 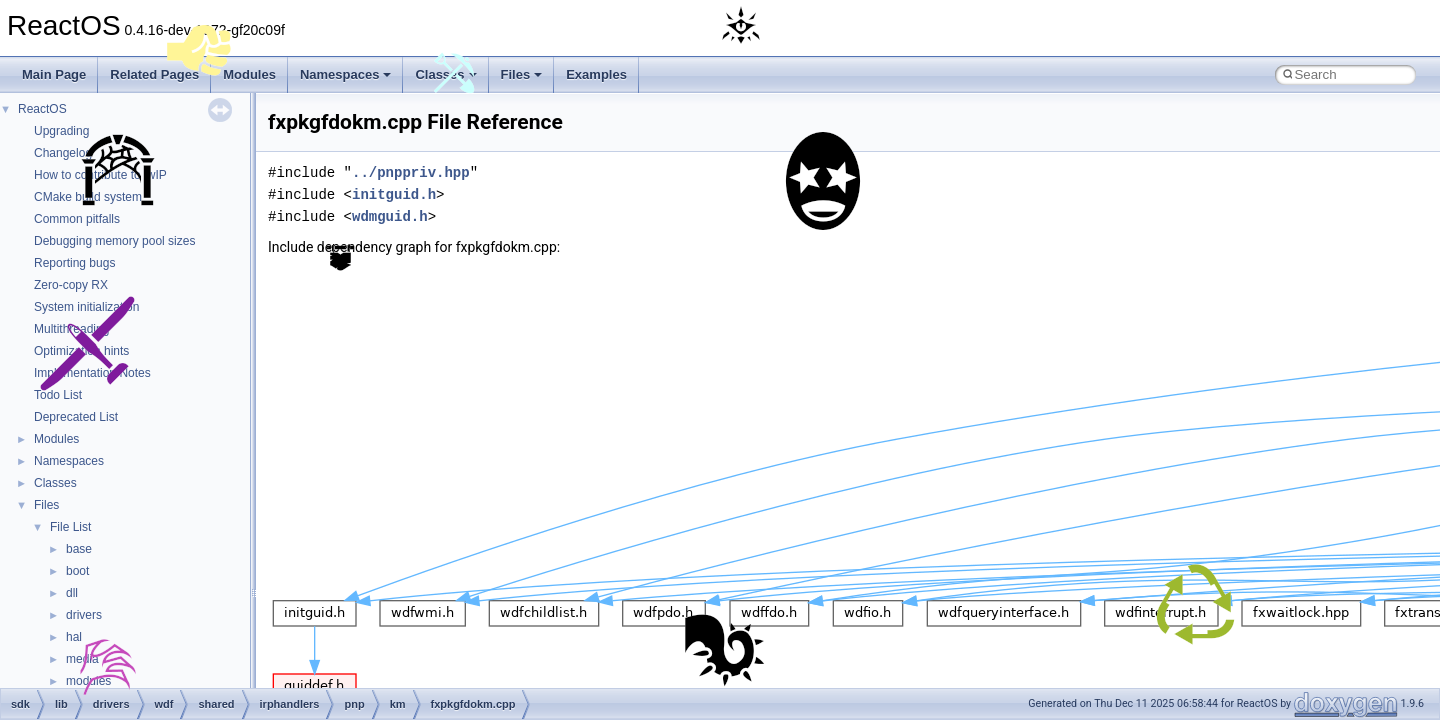 I want to click on enter a dungeon or underground area, so click(x=118, y=170).